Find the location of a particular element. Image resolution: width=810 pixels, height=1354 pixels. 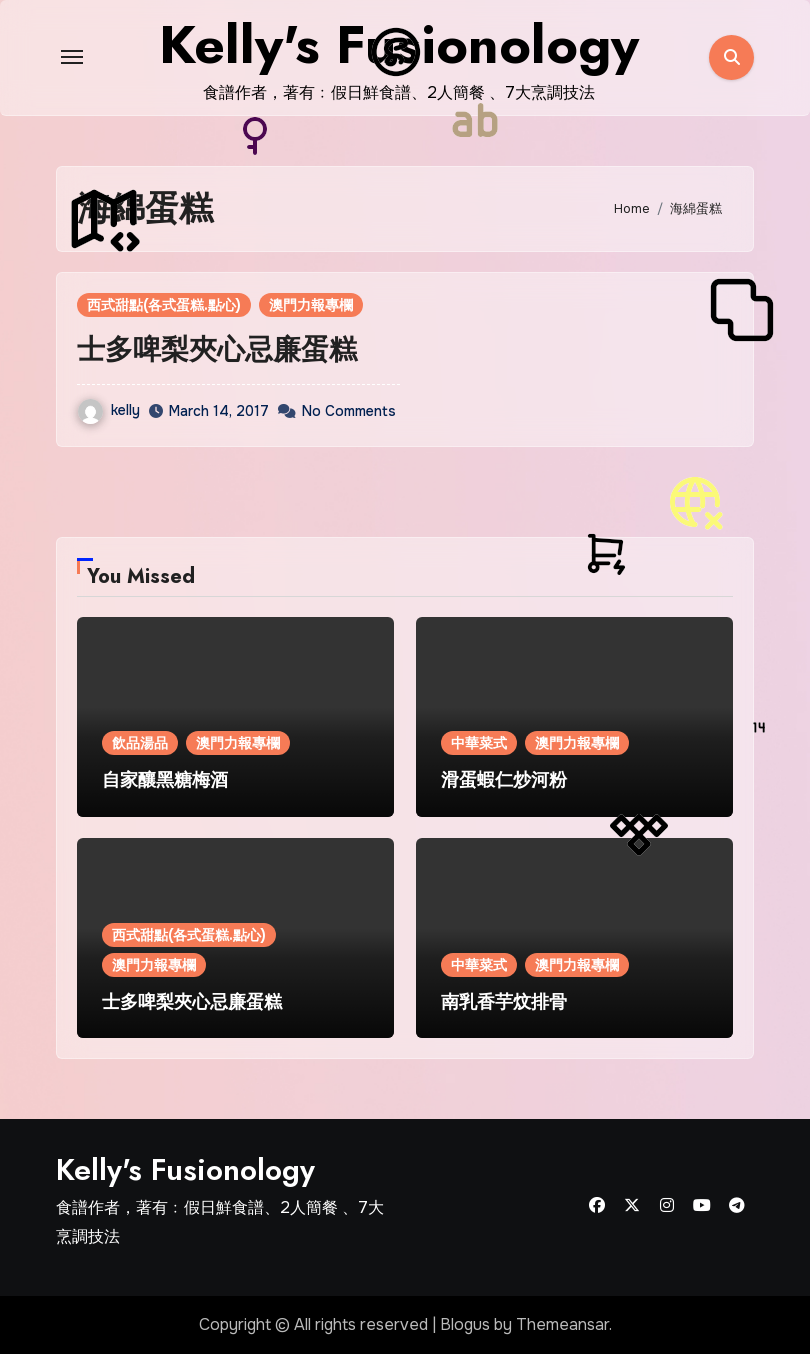

quick checkout or express purchase is located at coordinates (605, 553).